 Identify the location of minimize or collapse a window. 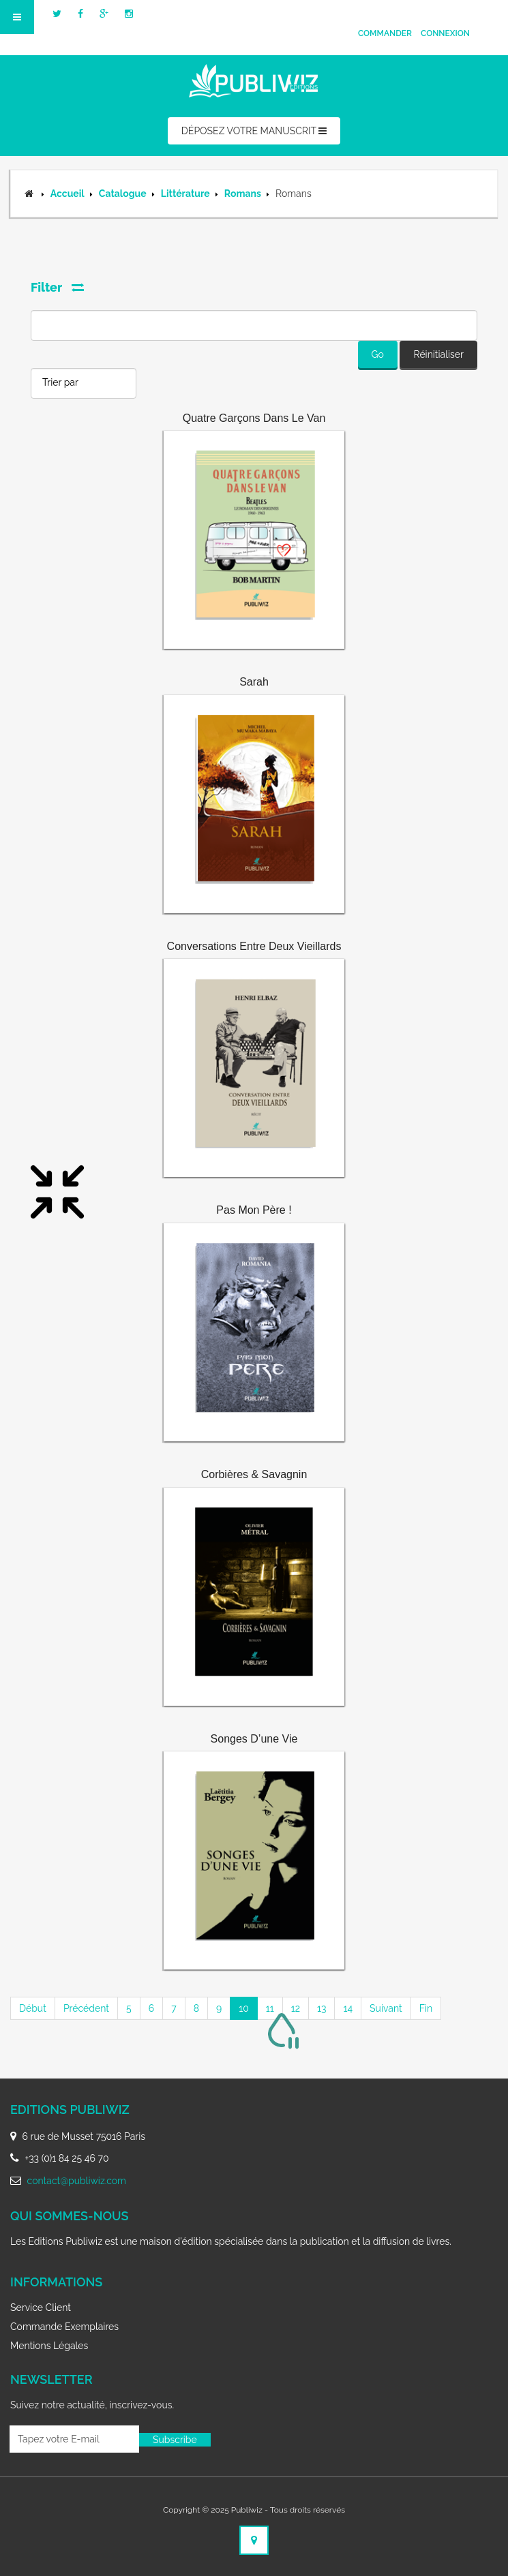
(57, 1192).